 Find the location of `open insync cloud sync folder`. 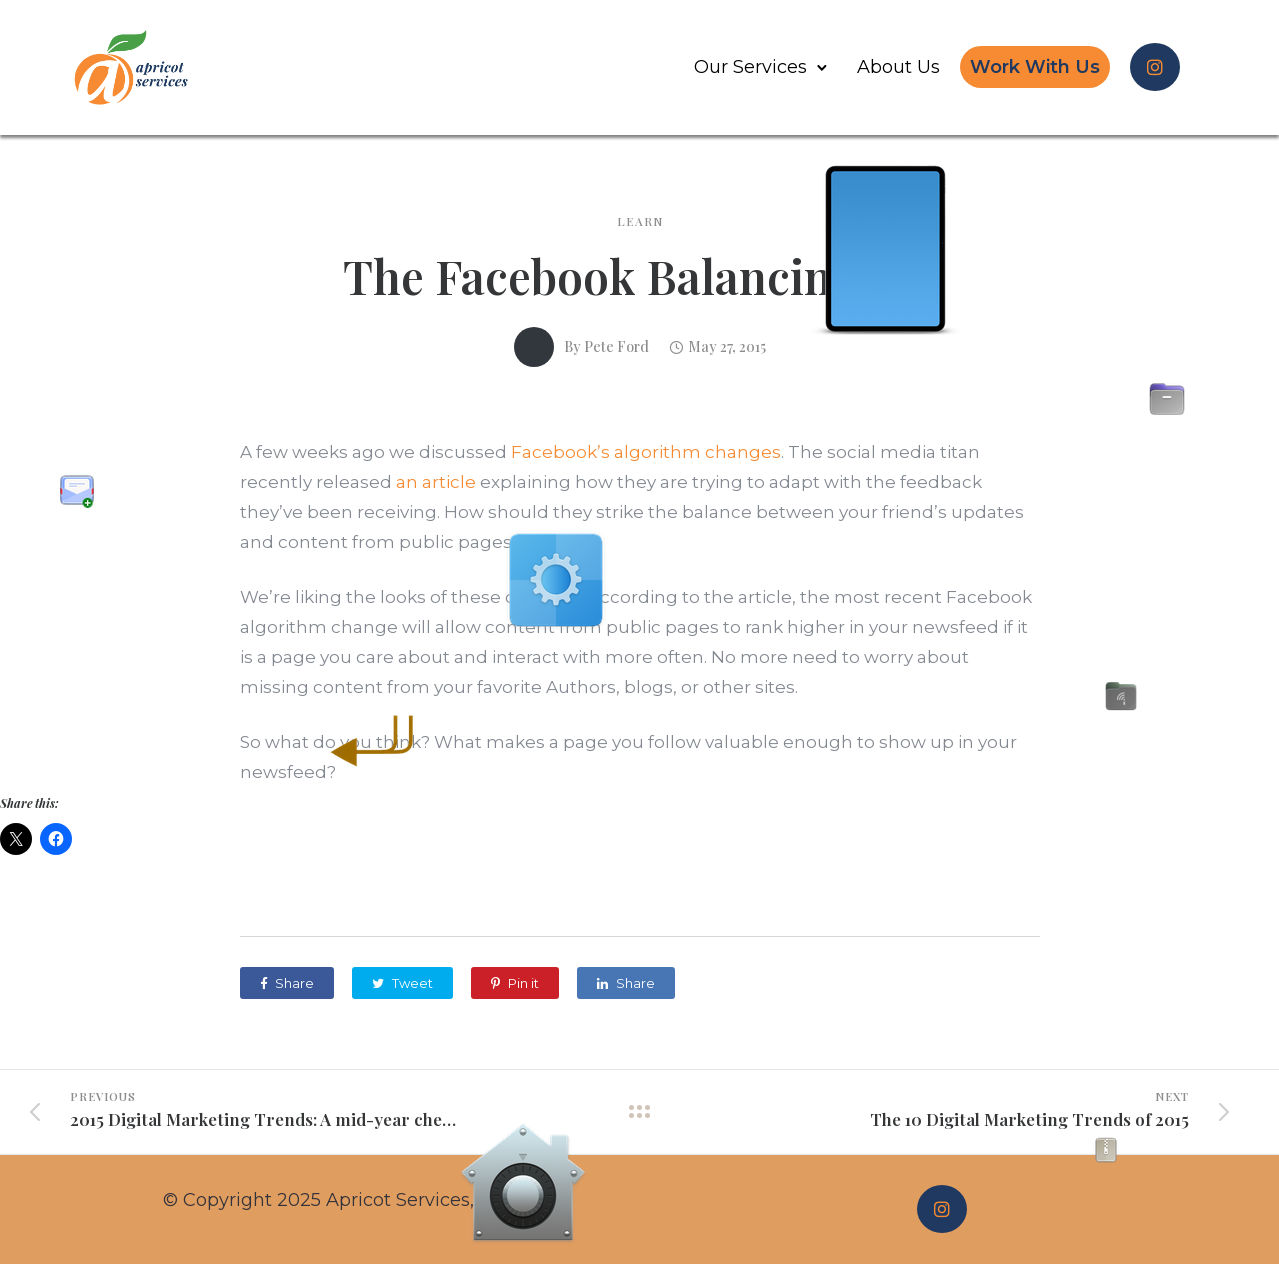

open insync cloud sync folder is located at coordinates (1121, 696).